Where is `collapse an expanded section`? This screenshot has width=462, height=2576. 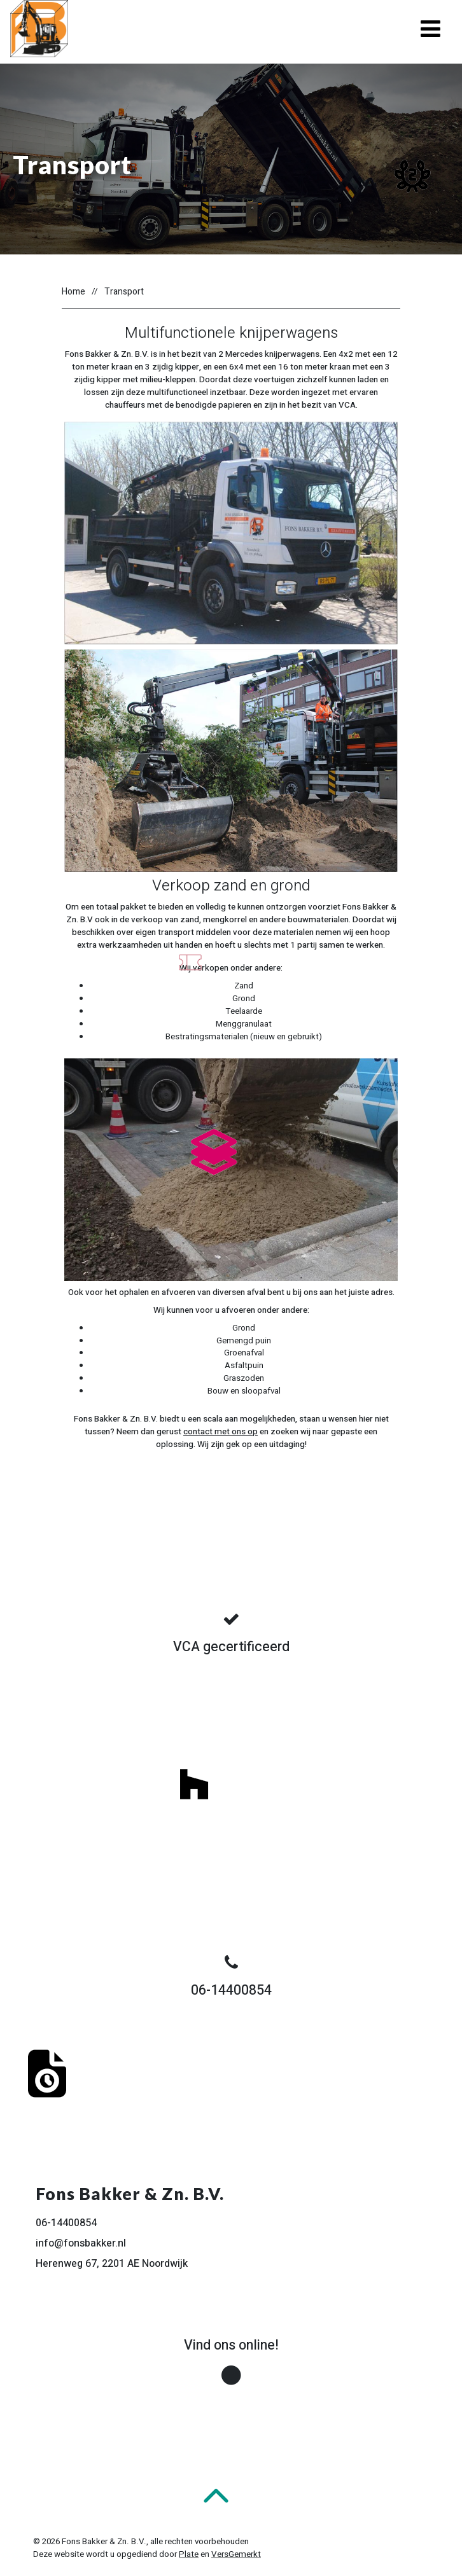
collapse an expanded section is located at coordinates (216, 2497).